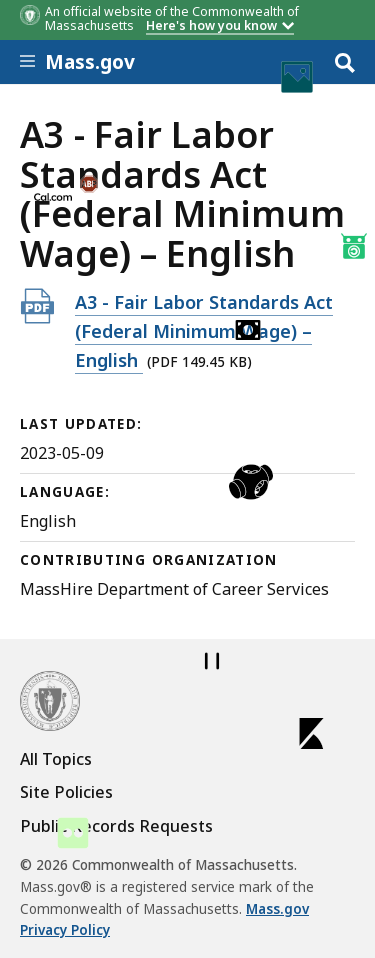  I want to click on open OpenSCAD application, so click(251, 482).